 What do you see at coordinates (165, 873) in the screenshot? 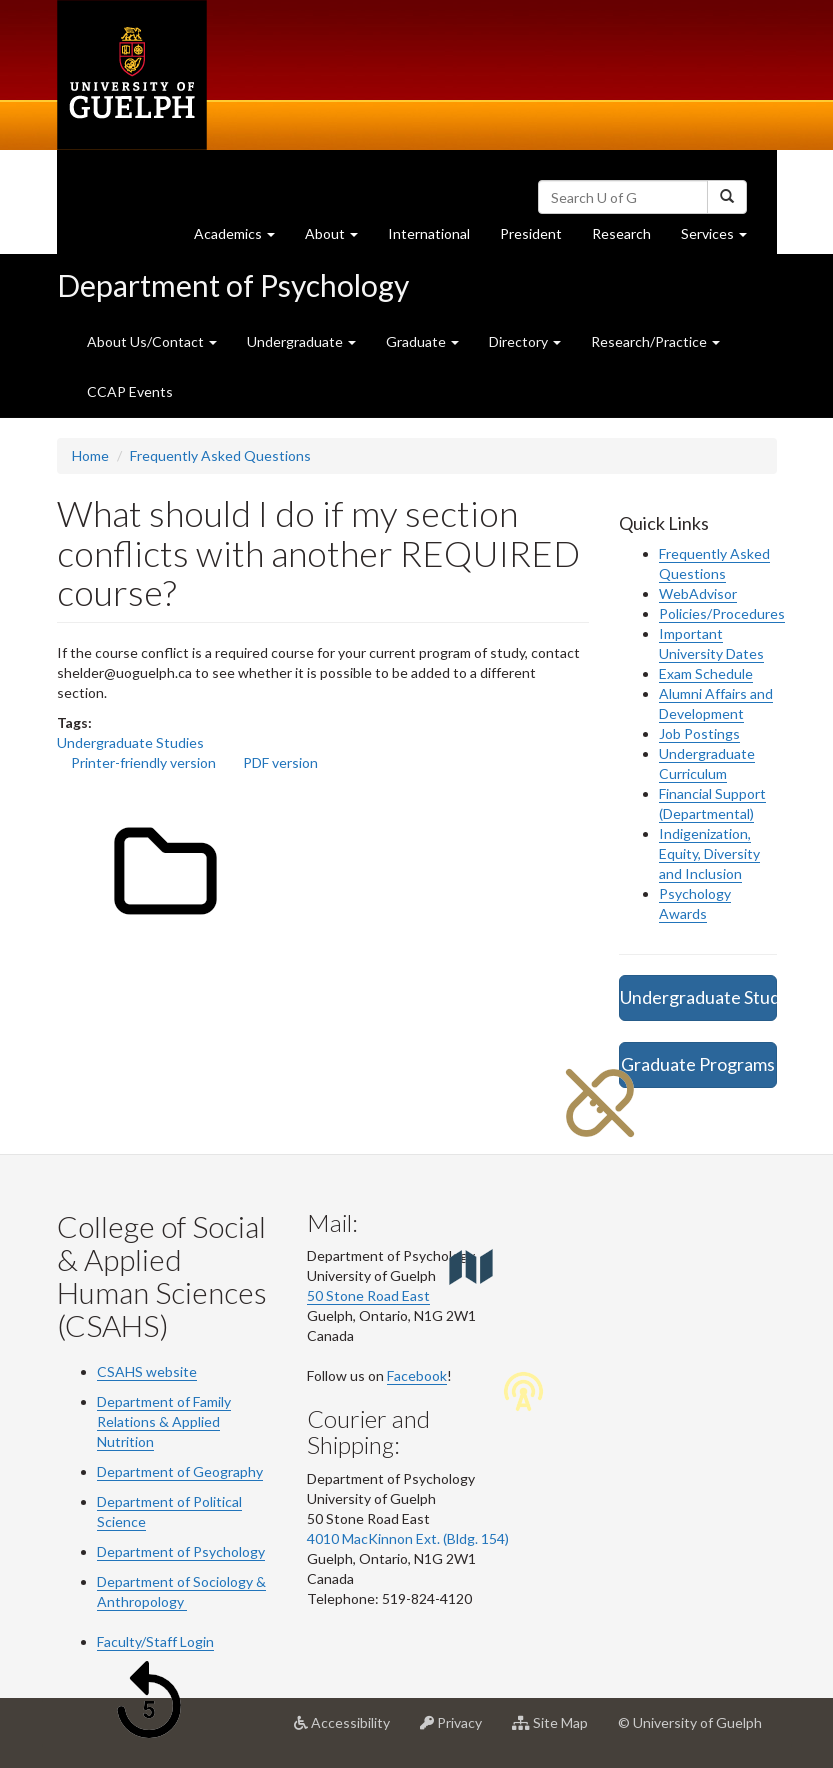
I see `open folder to view files` at bounding box center [165, 873].